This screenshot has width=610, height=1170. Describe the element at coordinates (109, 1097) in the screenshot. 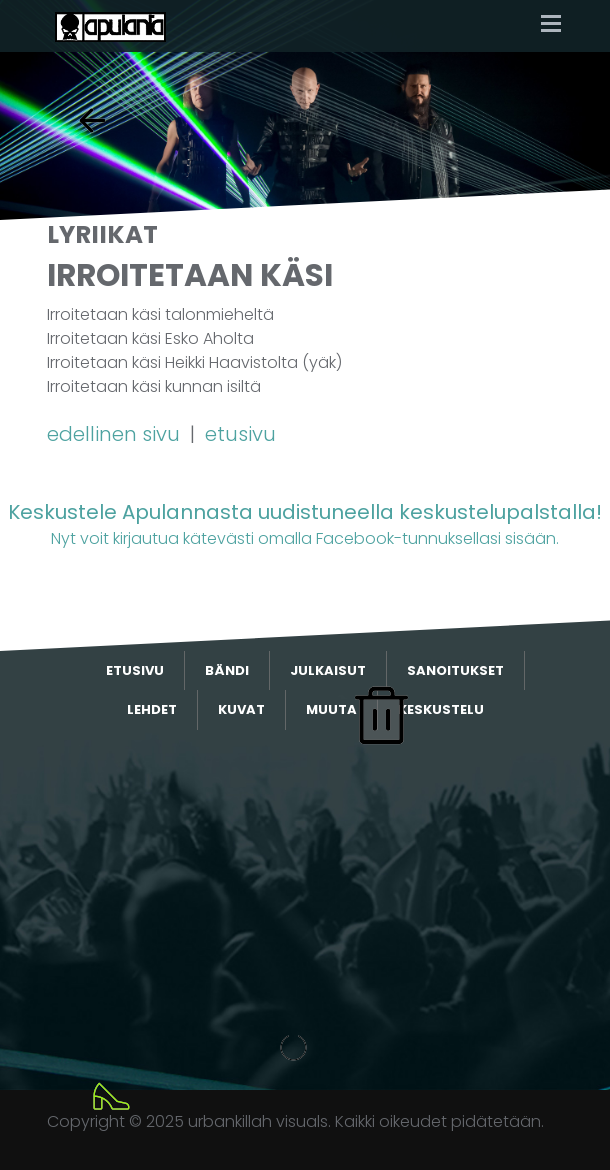

I see `browse women's footwear or shoes` at that location.